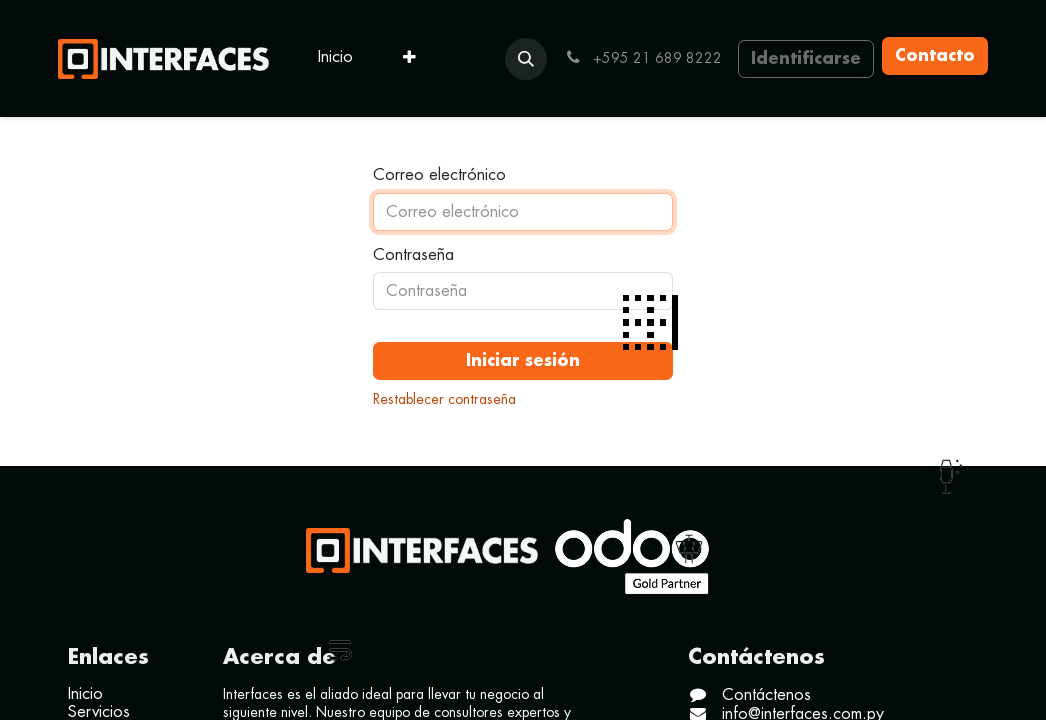 The image size is (1046, 720). Describe the element at coordinates (689, 549) in the screenshot. I see `access air traffic control features` at that location.